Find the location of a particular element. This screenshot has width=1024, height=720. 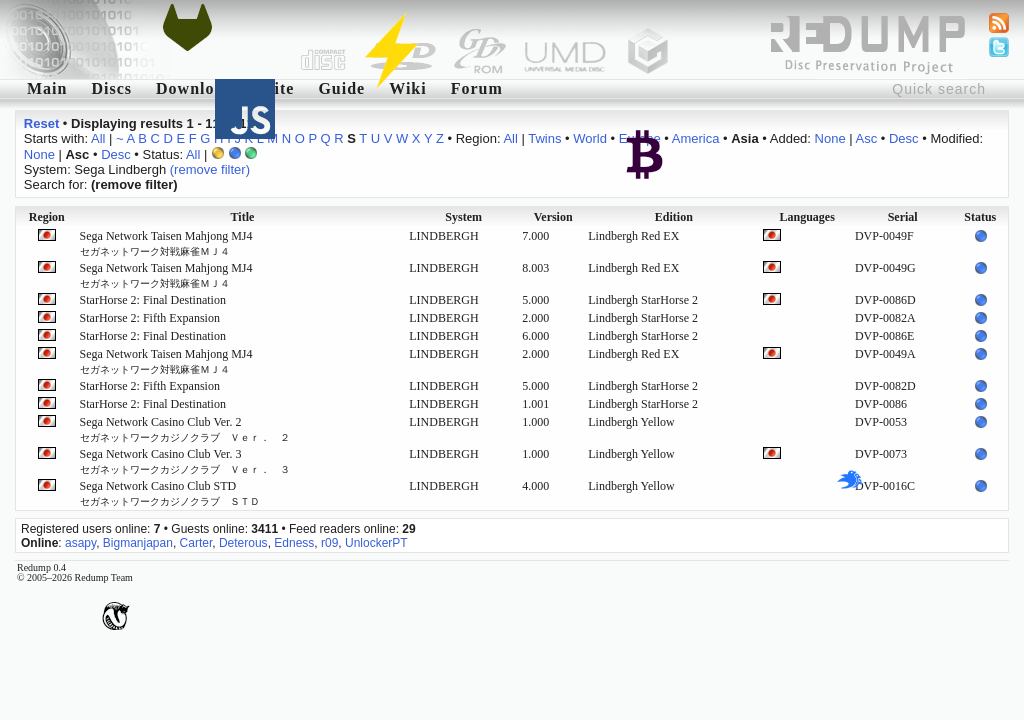

open GNU IceCat browser is located at coordinates (116, 616).